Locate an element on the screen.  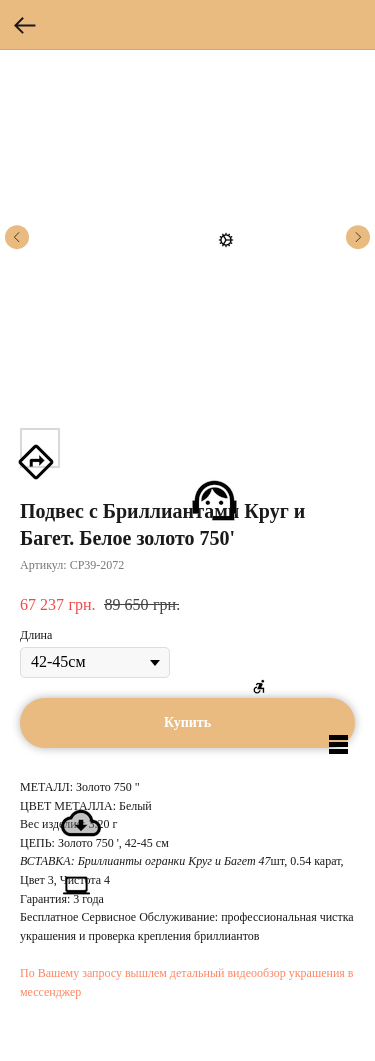
download file from cloud storage is located at coordinates (81, 823).